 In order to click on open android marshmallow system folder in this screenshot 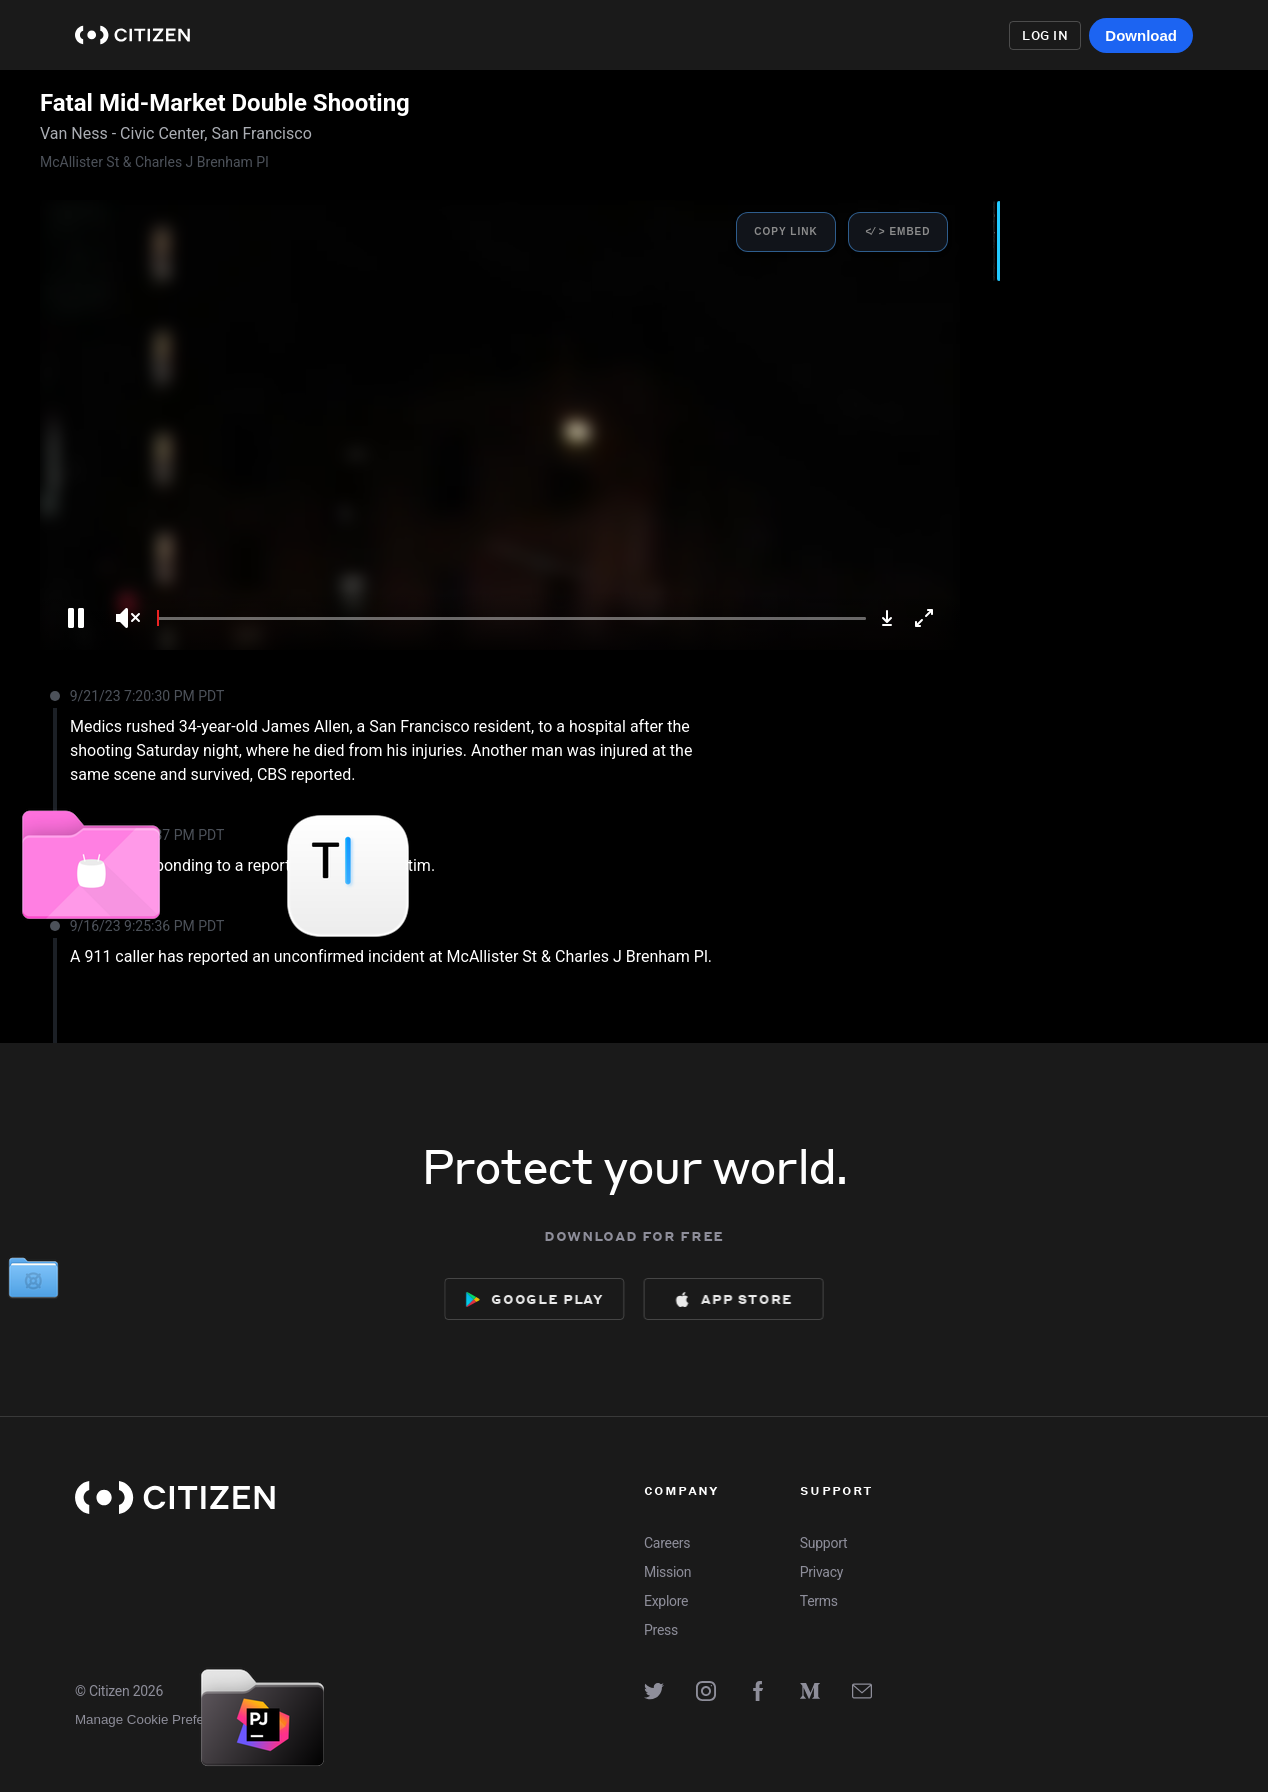, I will do `click(90, 868)`.